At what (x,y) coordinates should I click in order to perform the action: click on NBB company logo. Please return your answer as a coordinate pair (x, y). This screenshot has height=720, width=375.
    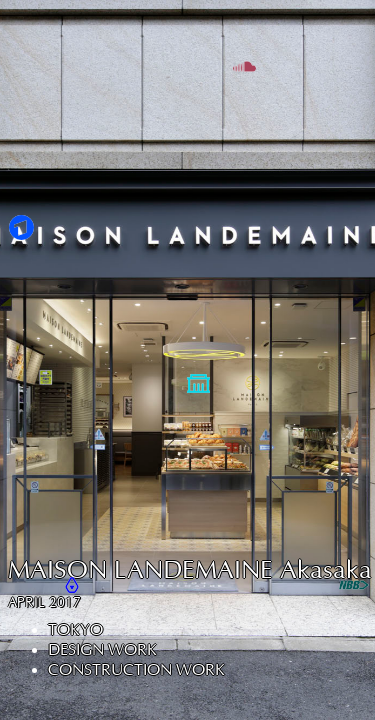
    Looking at the image, I should click on (354, 585).